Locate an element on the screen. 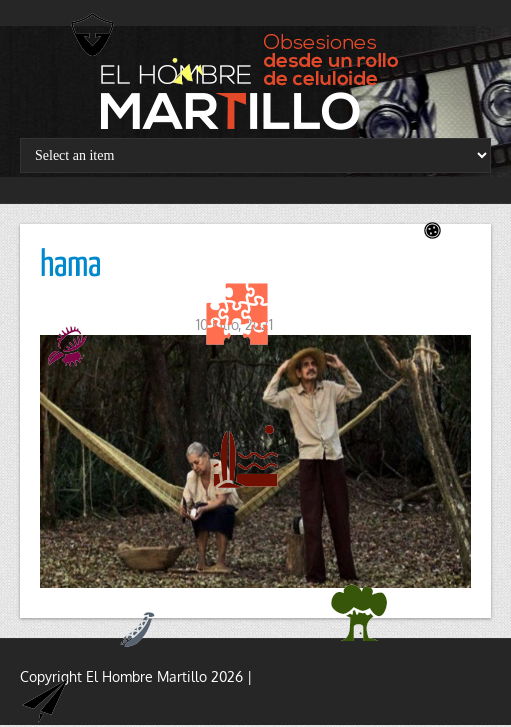 This screenshot has width=511, height=727. access surfing or water sports activities is located at coordinates (245, 455).